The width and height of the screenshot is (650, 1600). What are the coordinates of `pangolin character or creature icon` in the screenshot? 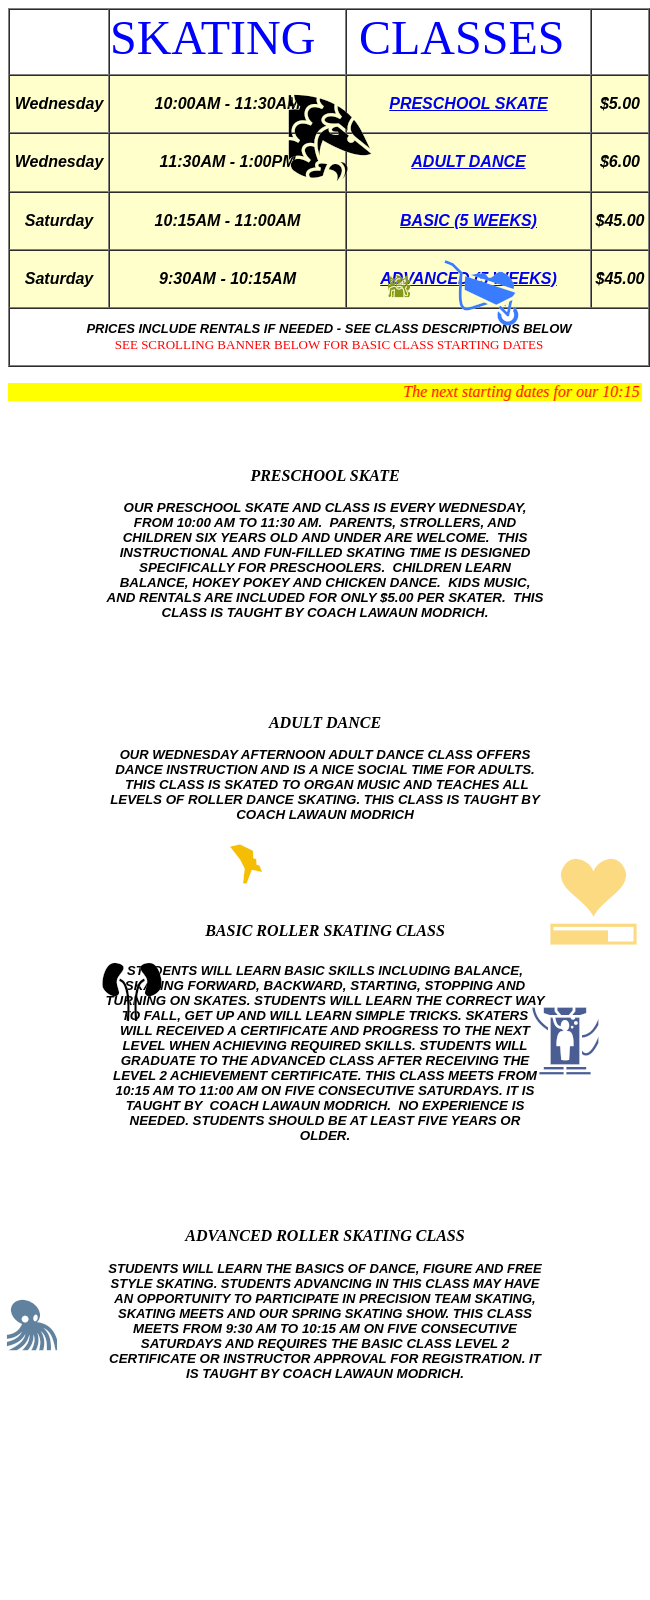 It's located at (333, 138).